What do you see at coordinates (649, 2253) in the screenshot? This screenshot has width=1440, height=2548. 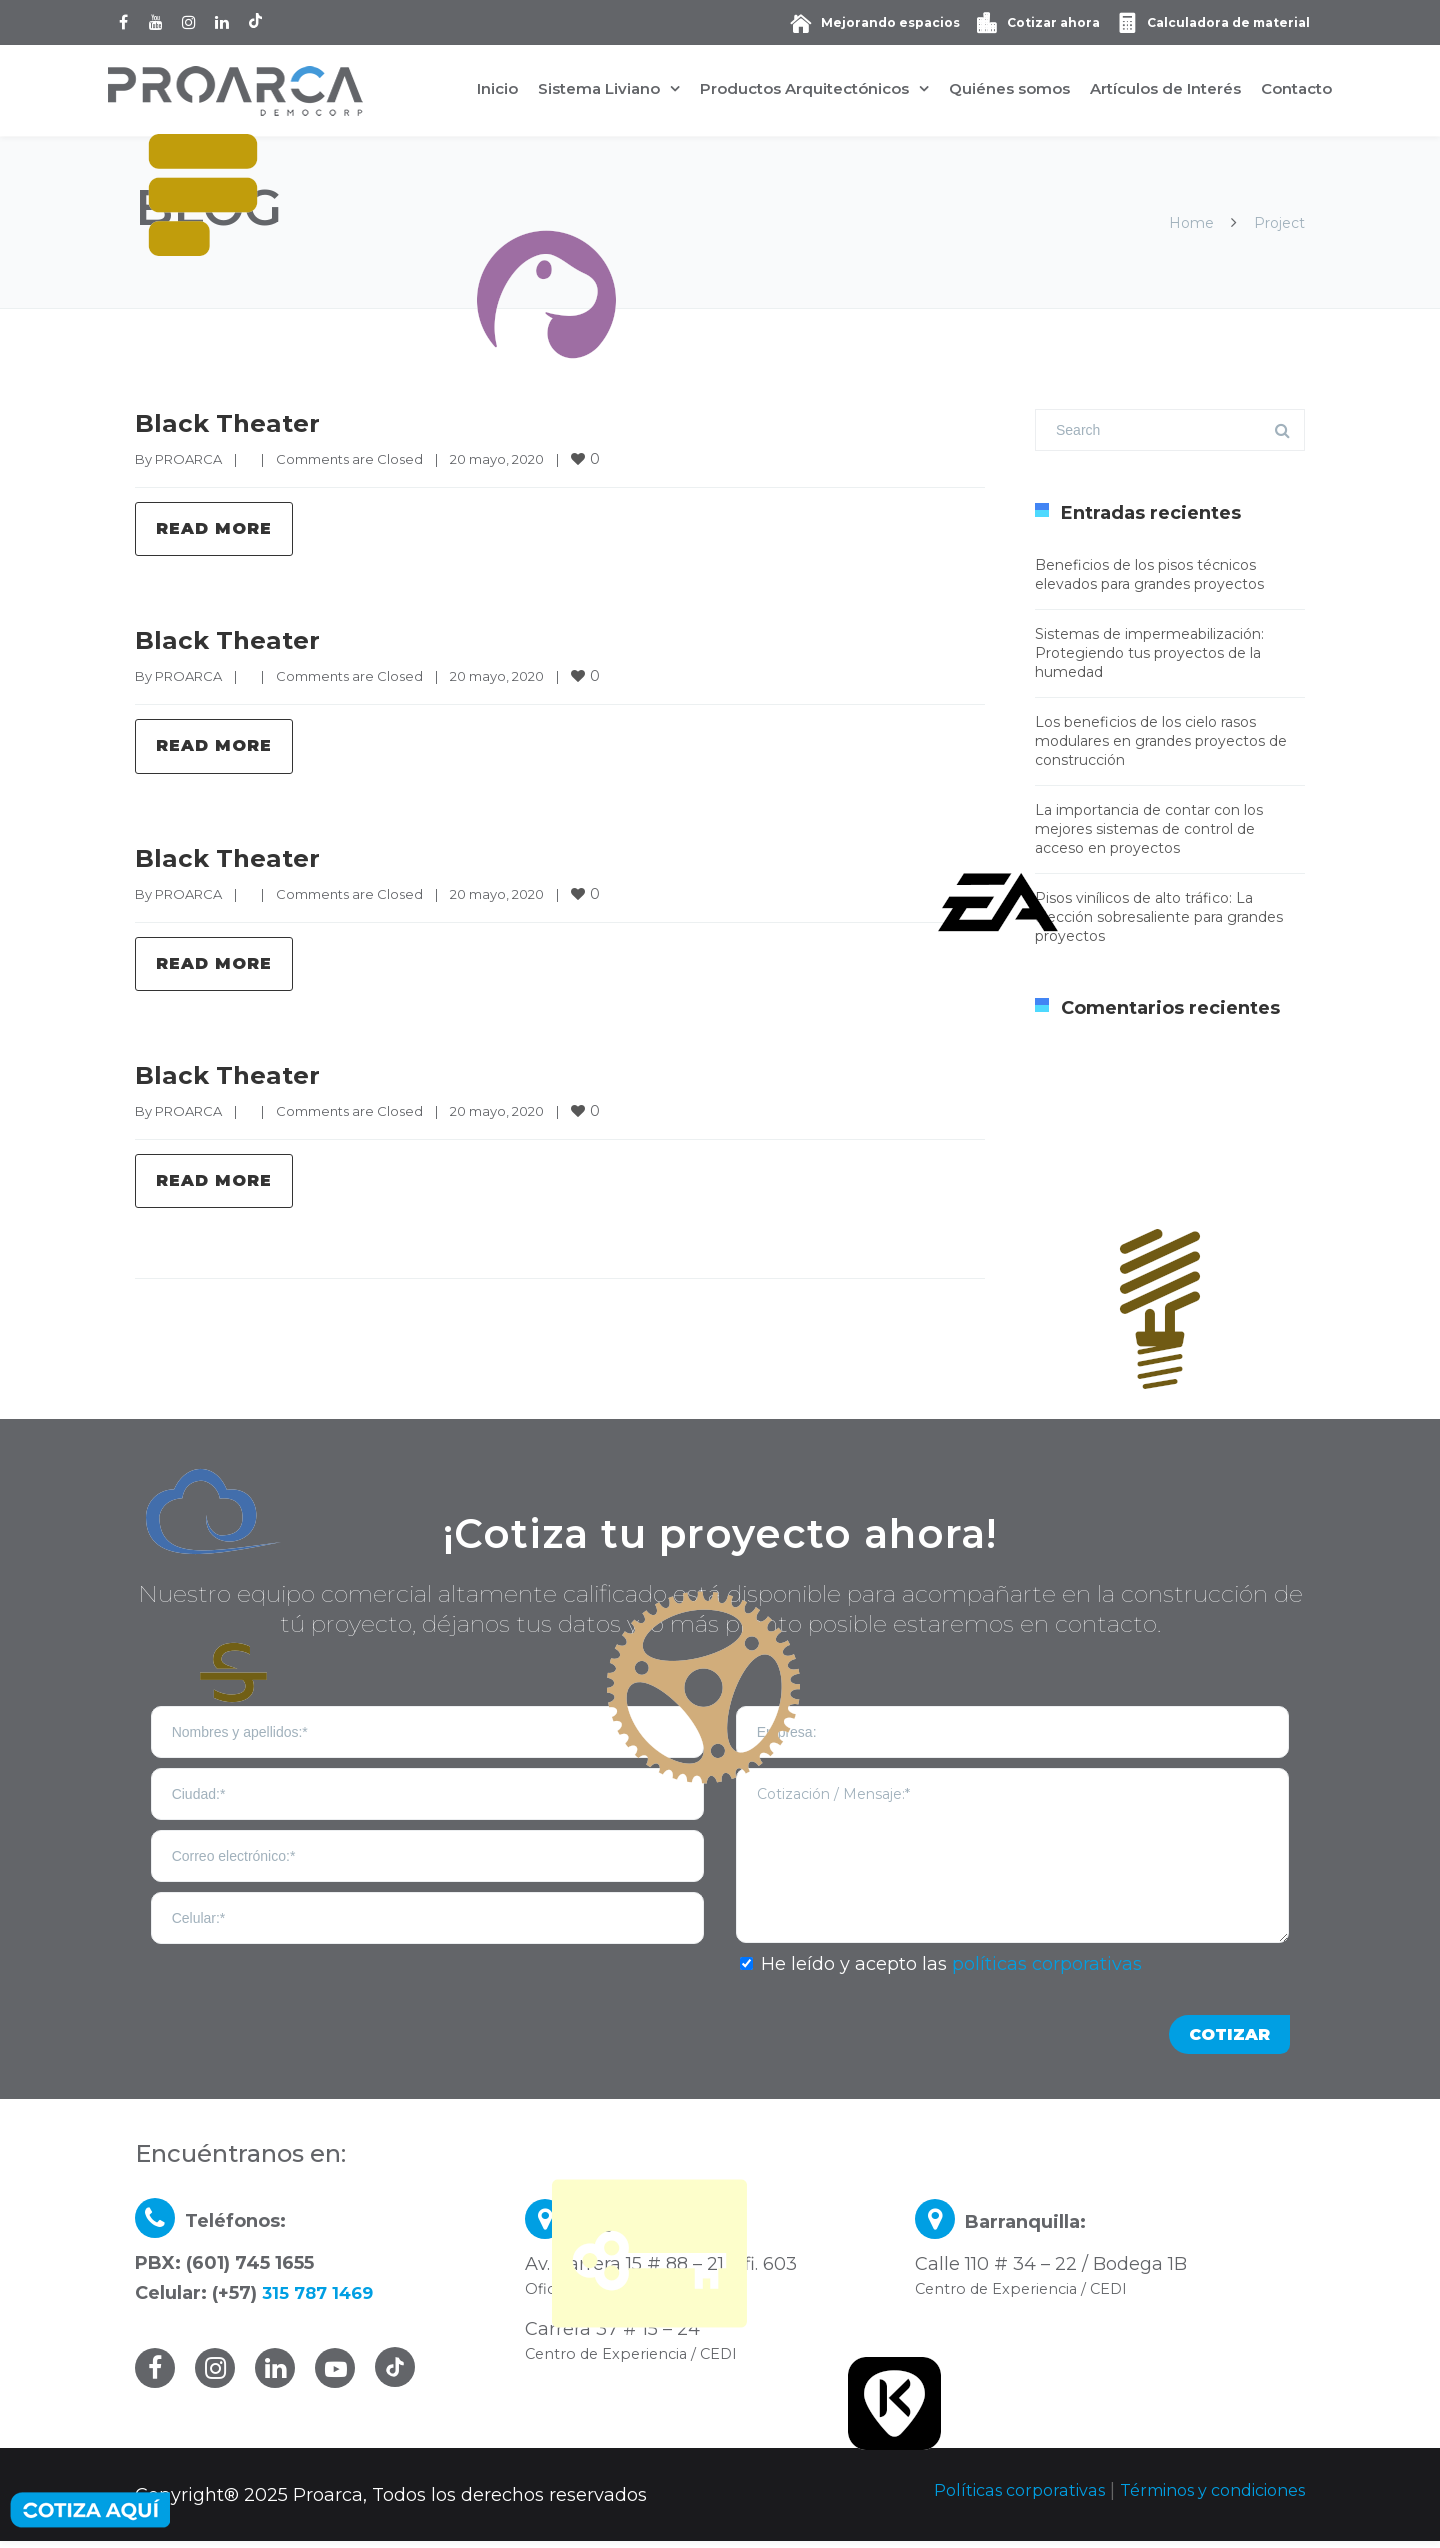 I see `coppel company logo` at bounding box center [649, 2253].